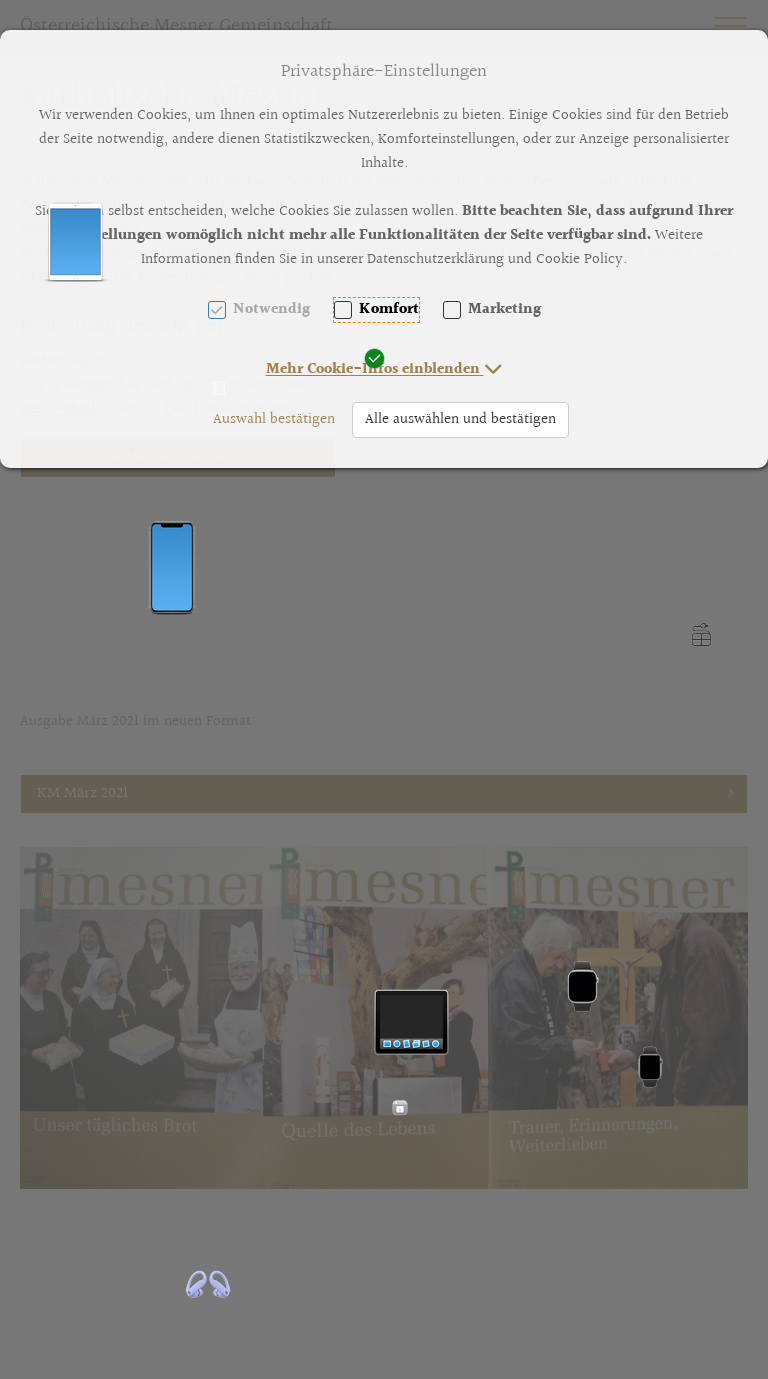  I want to click on access your movie library, so click(219, 388).